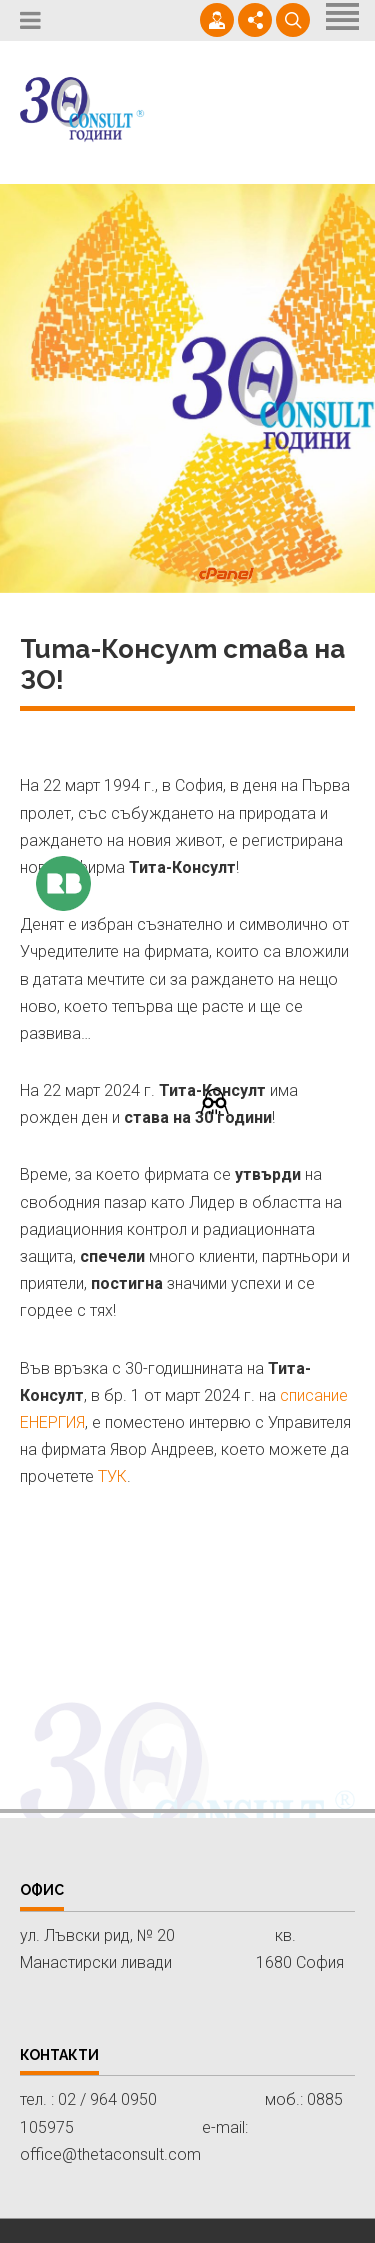 This screenshot has width=375, height=2243. Describe the element at coordinates (63, 883) in the screenshot. I see `open the Redbubble app` at that location.